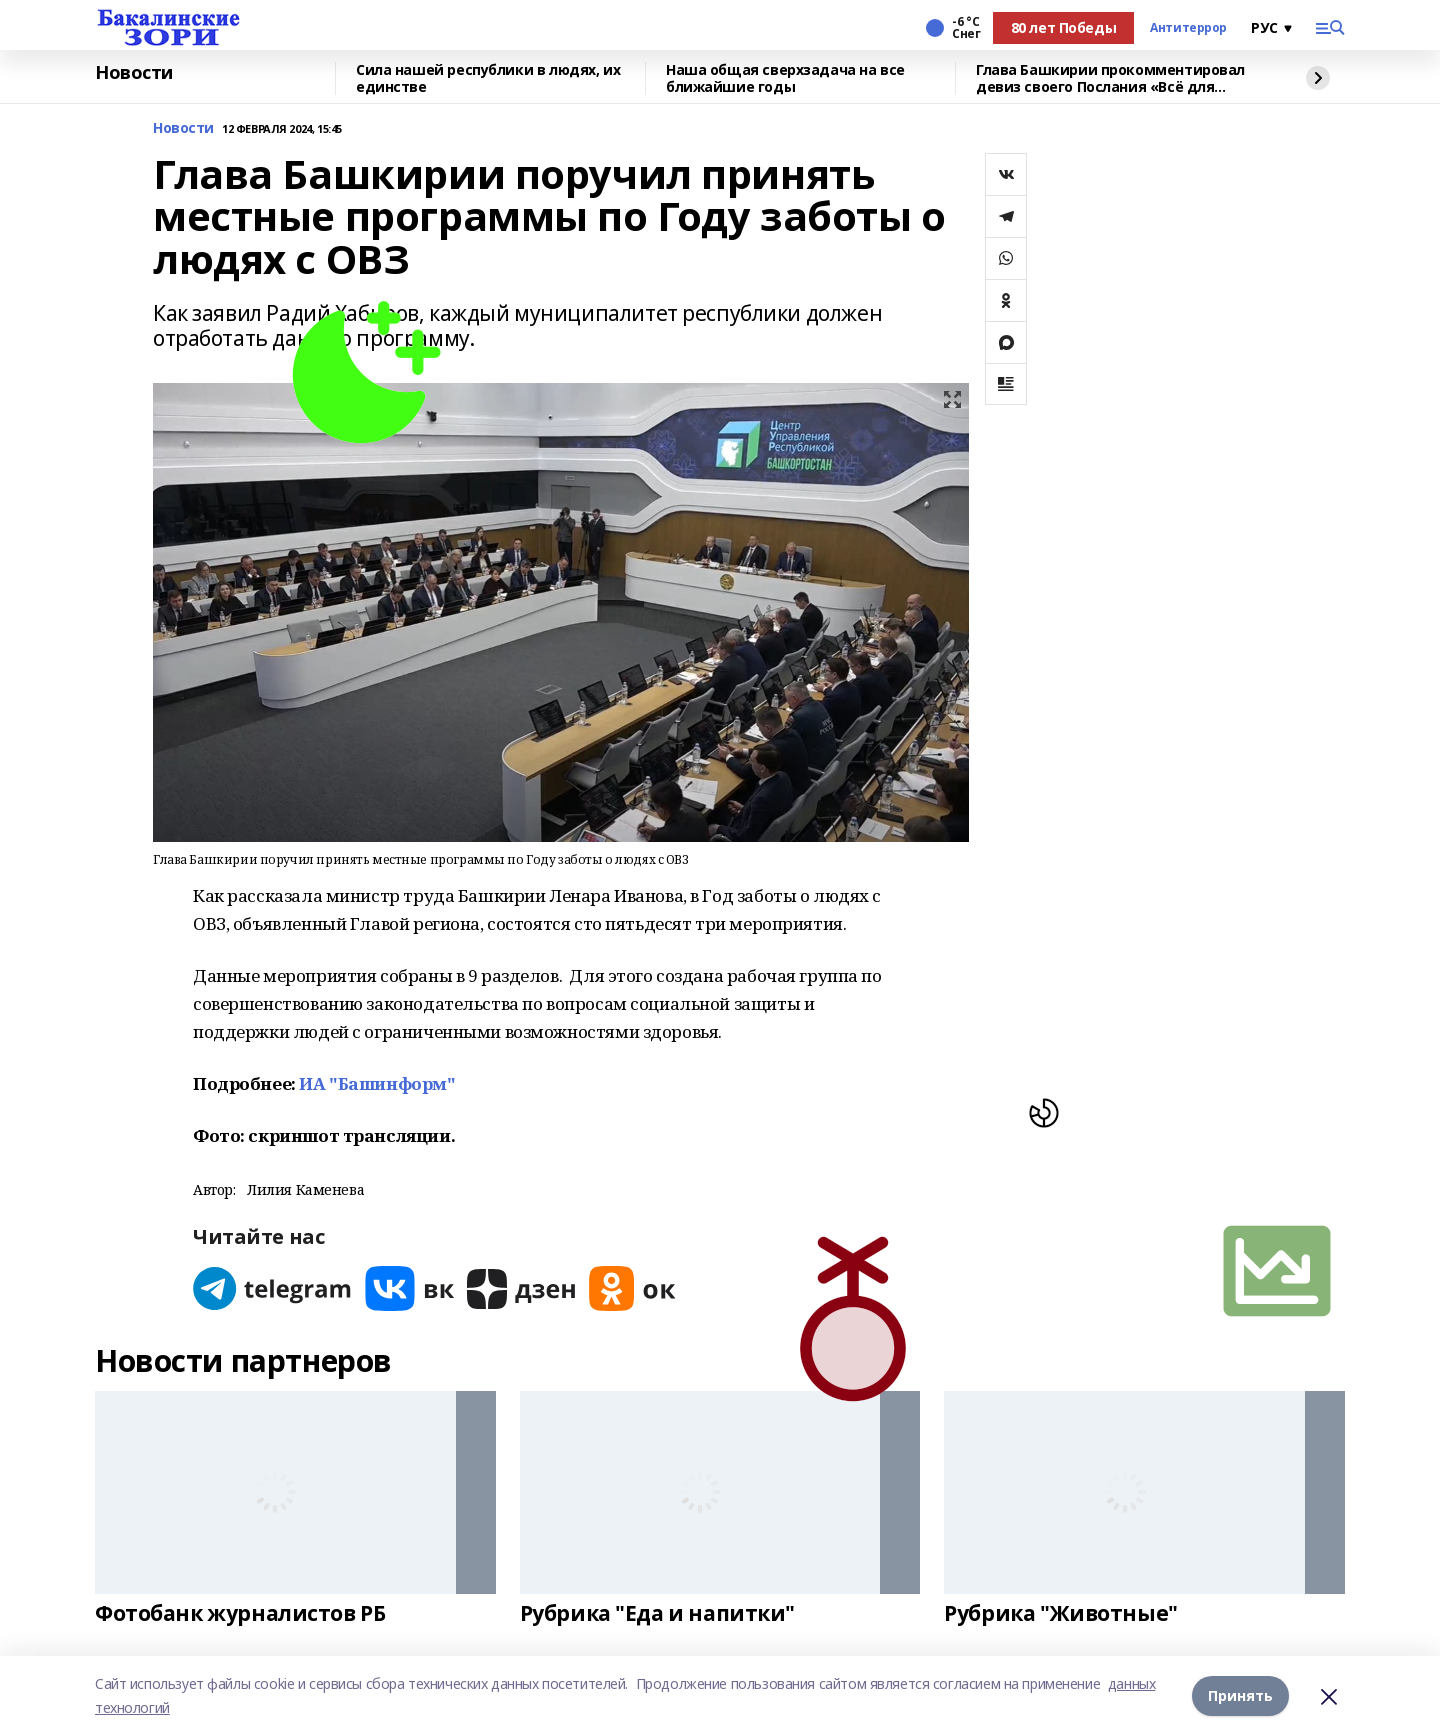  What do you see at coordinates (1044, 1113) in the screenshot?
I see `view analytics or statistics breakdown` at bounding box center [1044, 1113].